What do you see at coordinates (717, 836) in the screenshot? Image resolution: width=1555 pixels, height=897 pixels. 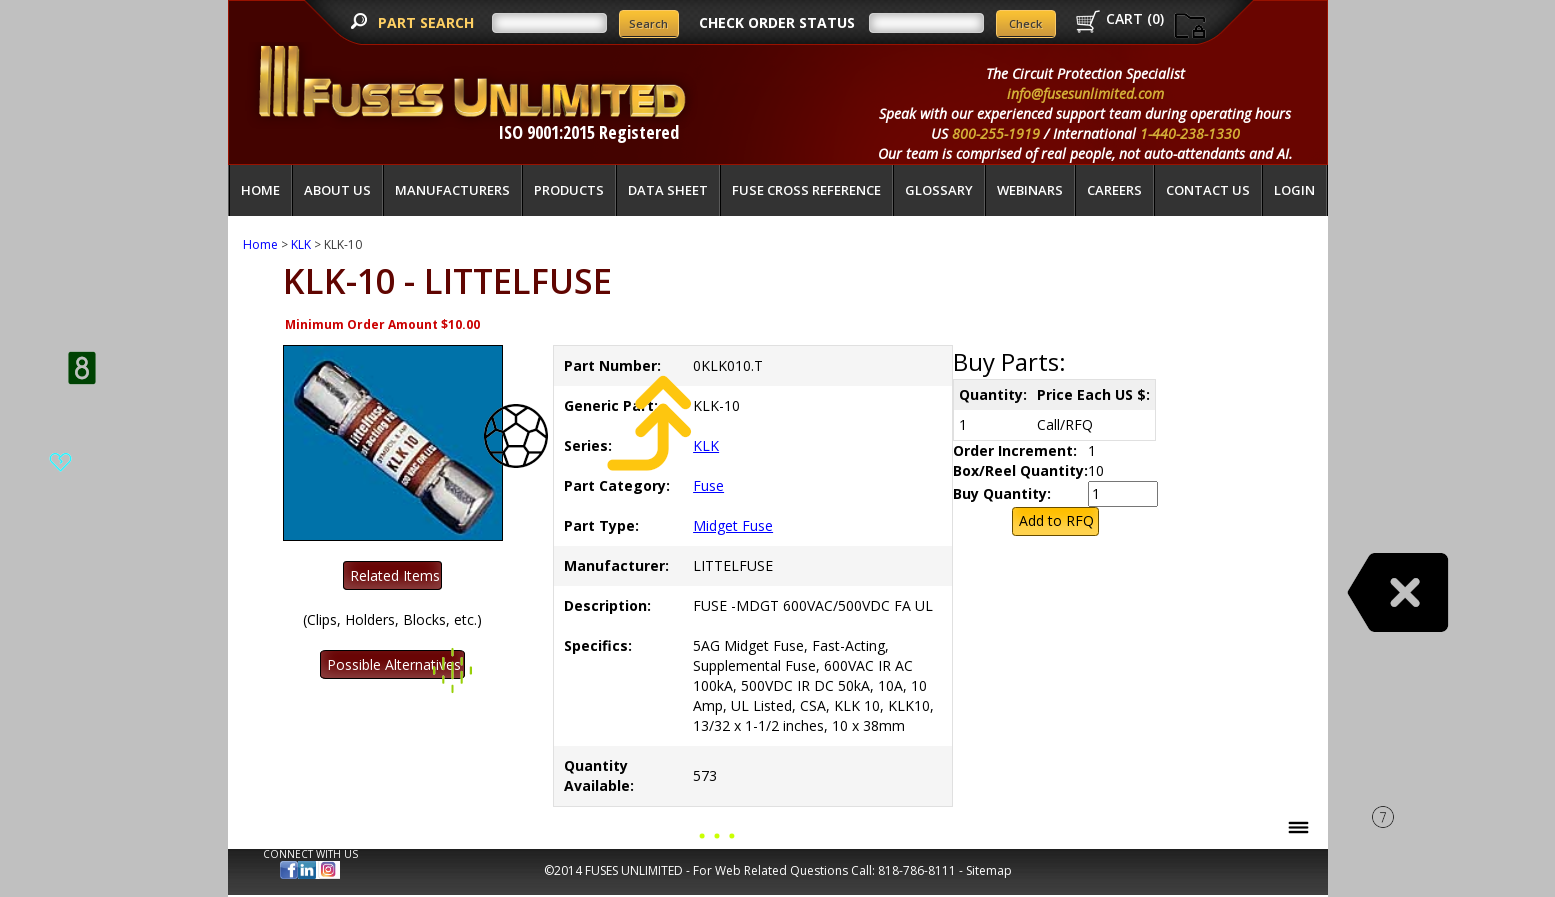 I see `open more options menu` at bounding box center [717, 836].